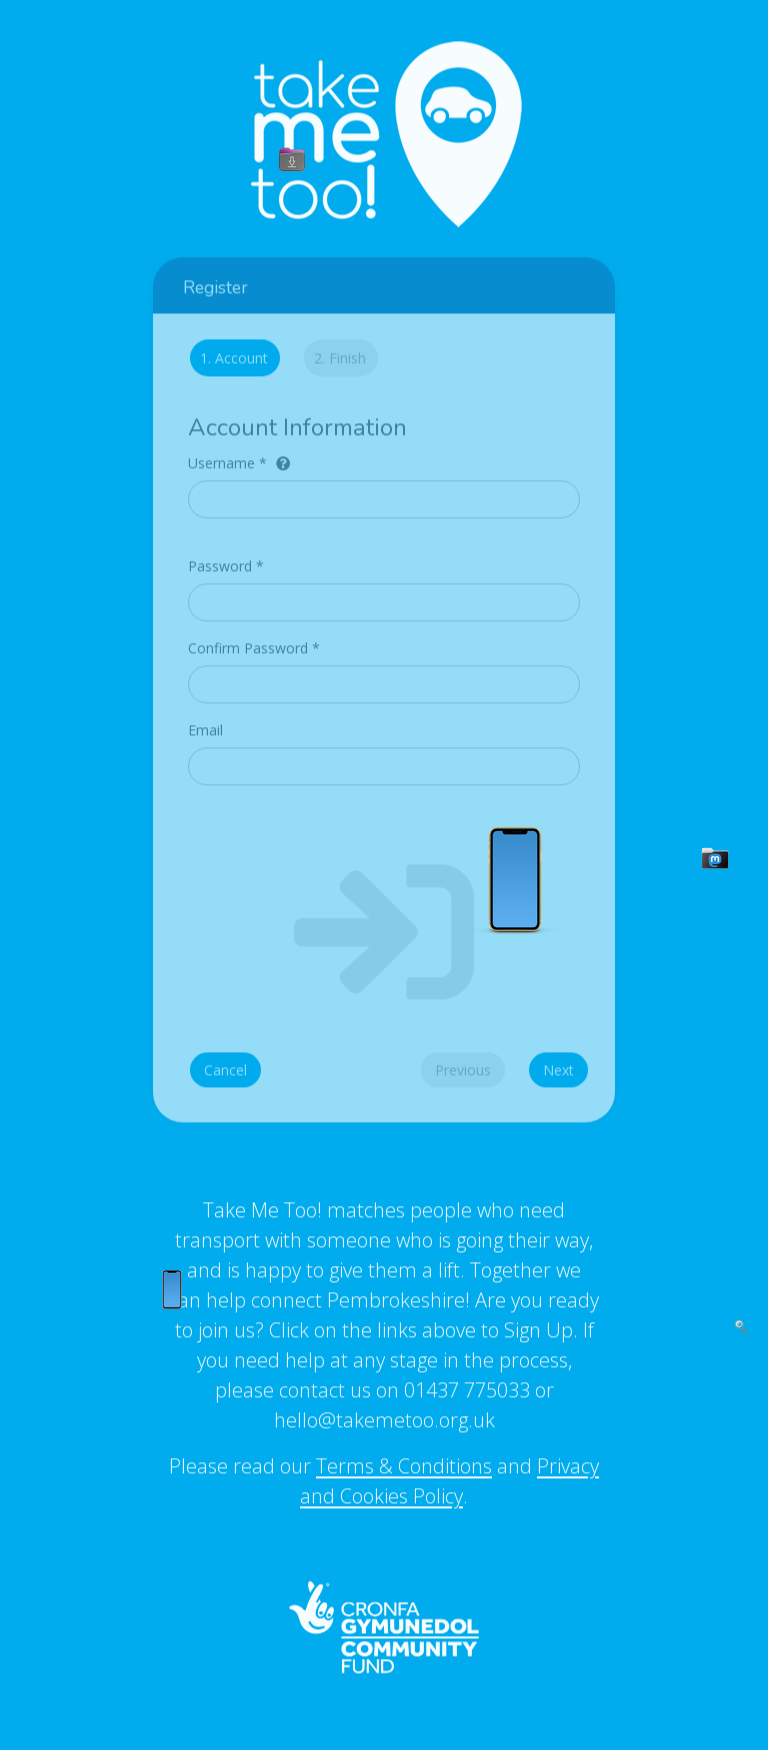 This screenshot has width=768, height=1750. I want to click on search files, apps, or settings, so click(741, 1327).